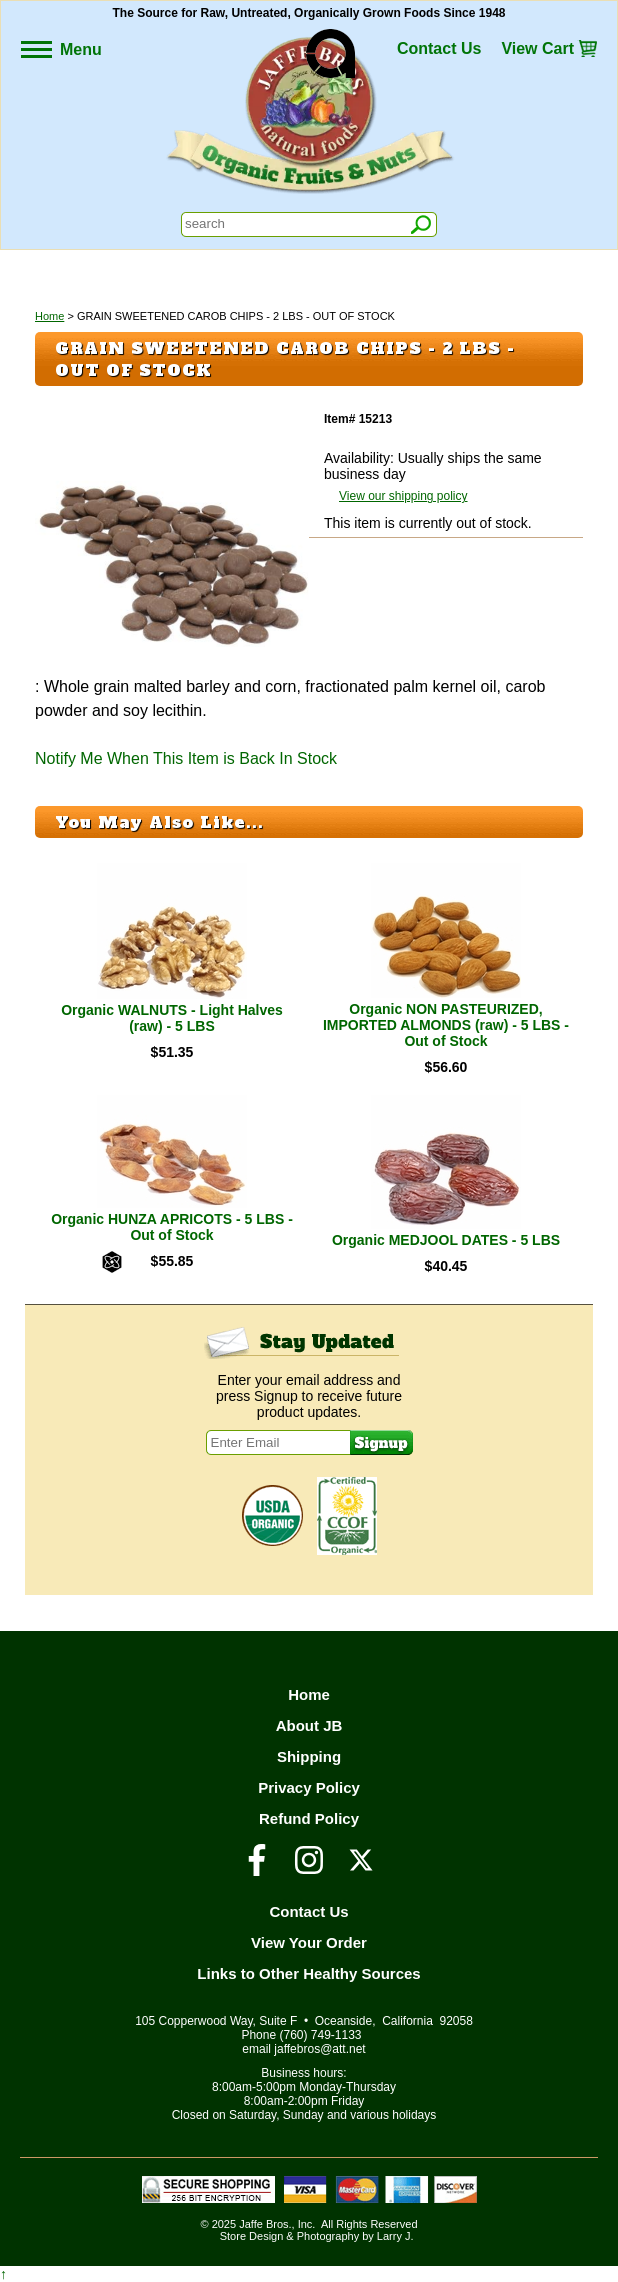 The height and width of the screenshot is (2282, 618). Describe the element at coordinates (330, 53) in the screenshot. I see `akaunting accounting software logo` at that location.